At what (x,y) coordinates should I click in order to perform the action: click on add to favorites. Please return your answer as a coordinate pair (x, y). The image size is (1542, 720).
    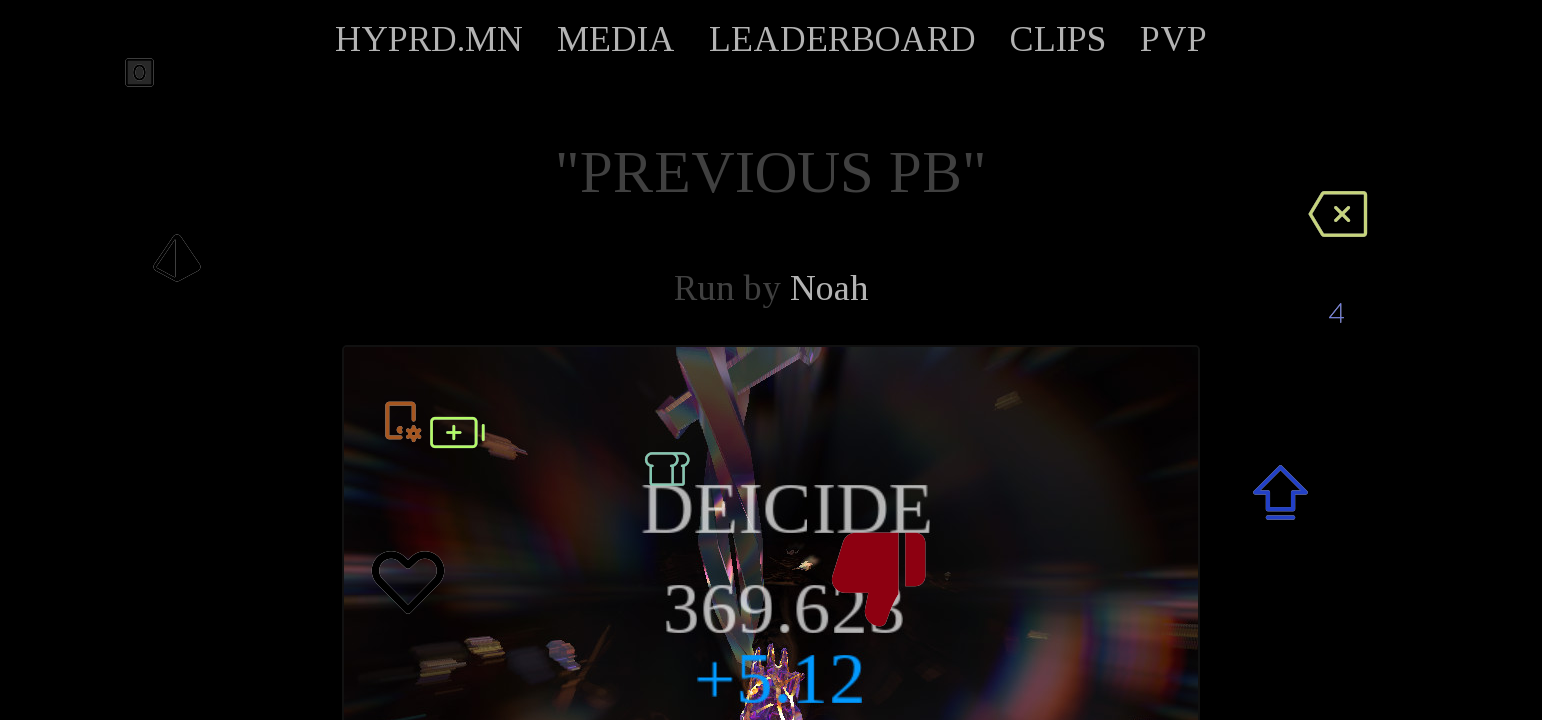
    Looking at the image, I should click on (408, 580).